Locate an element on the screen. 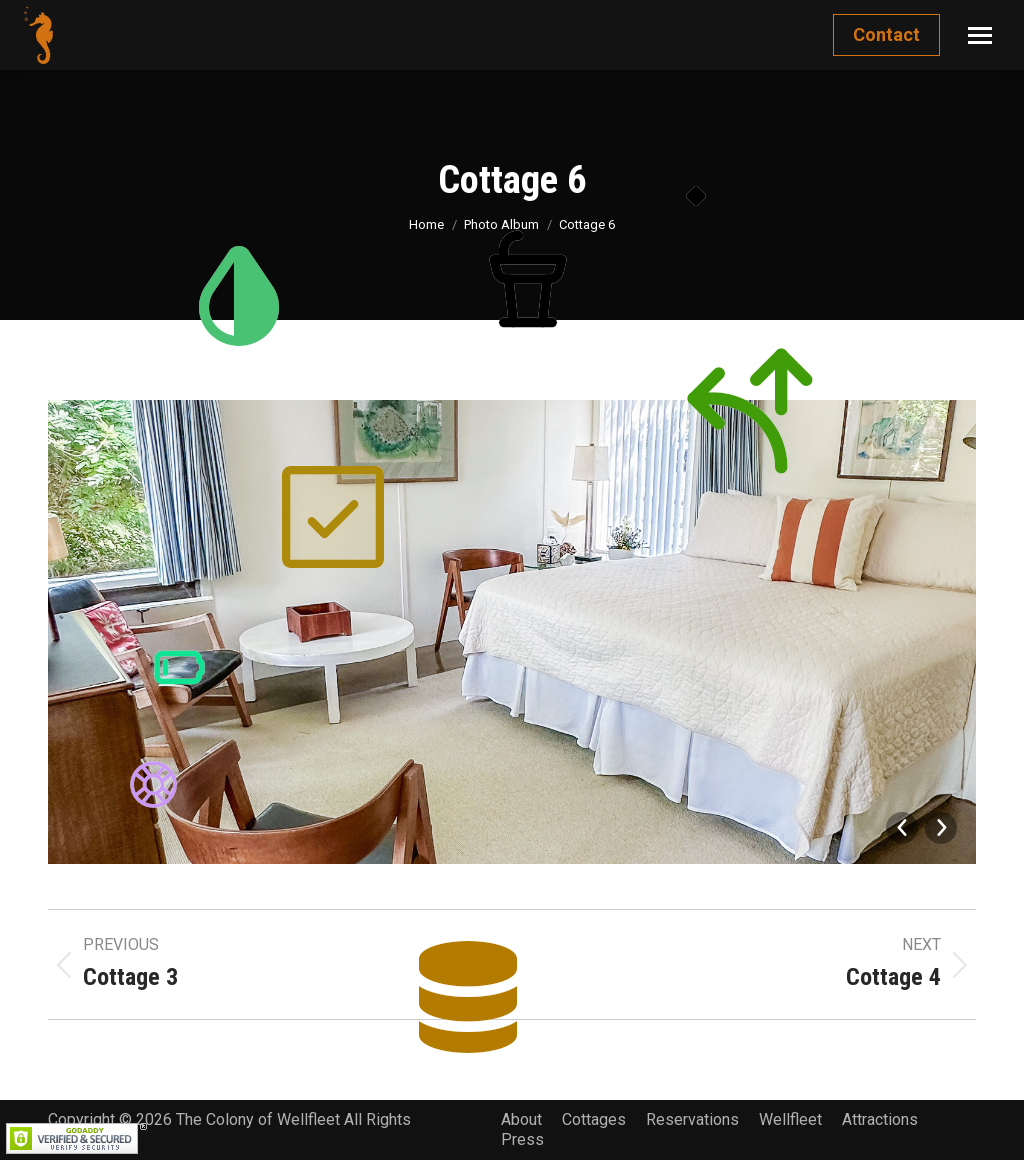 Image resolution: width=1024 pixels, height=1160 pixels. adjust opacity or transparency level is located at coordinates (239, 296).